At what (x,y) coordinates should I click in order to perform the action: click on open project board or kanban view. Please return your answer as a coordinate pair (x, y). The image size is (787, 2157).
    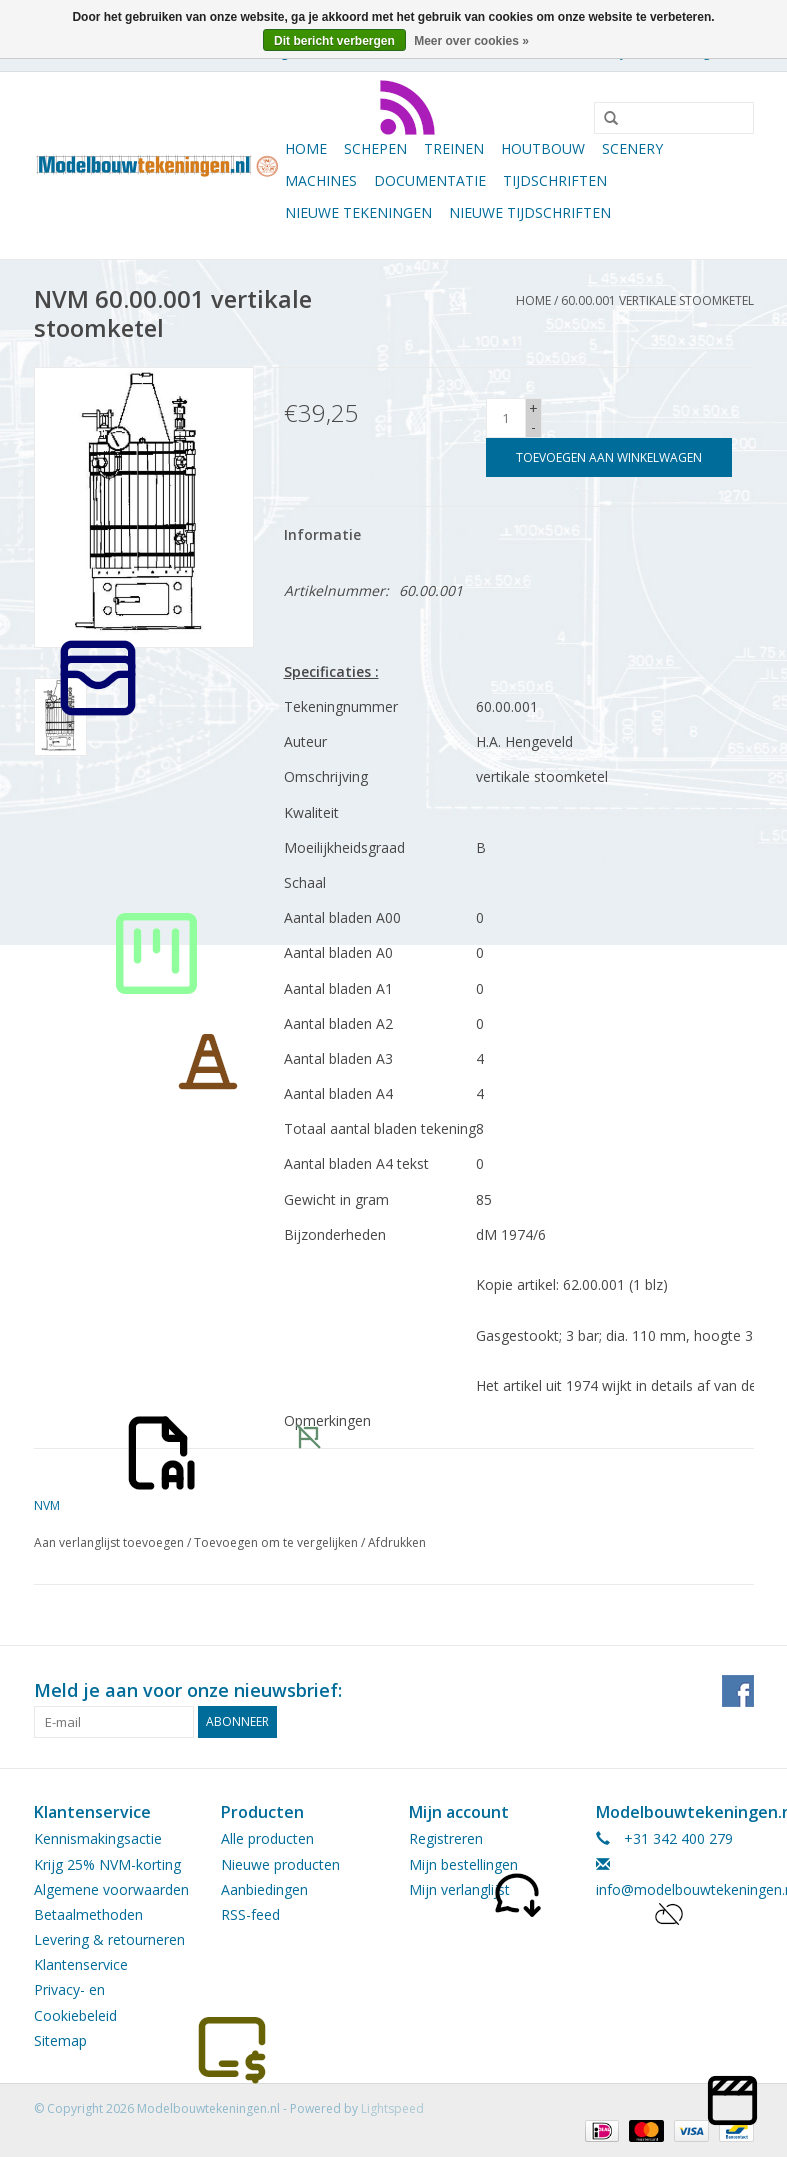
    Looking at the image, I should click on (156, 953).